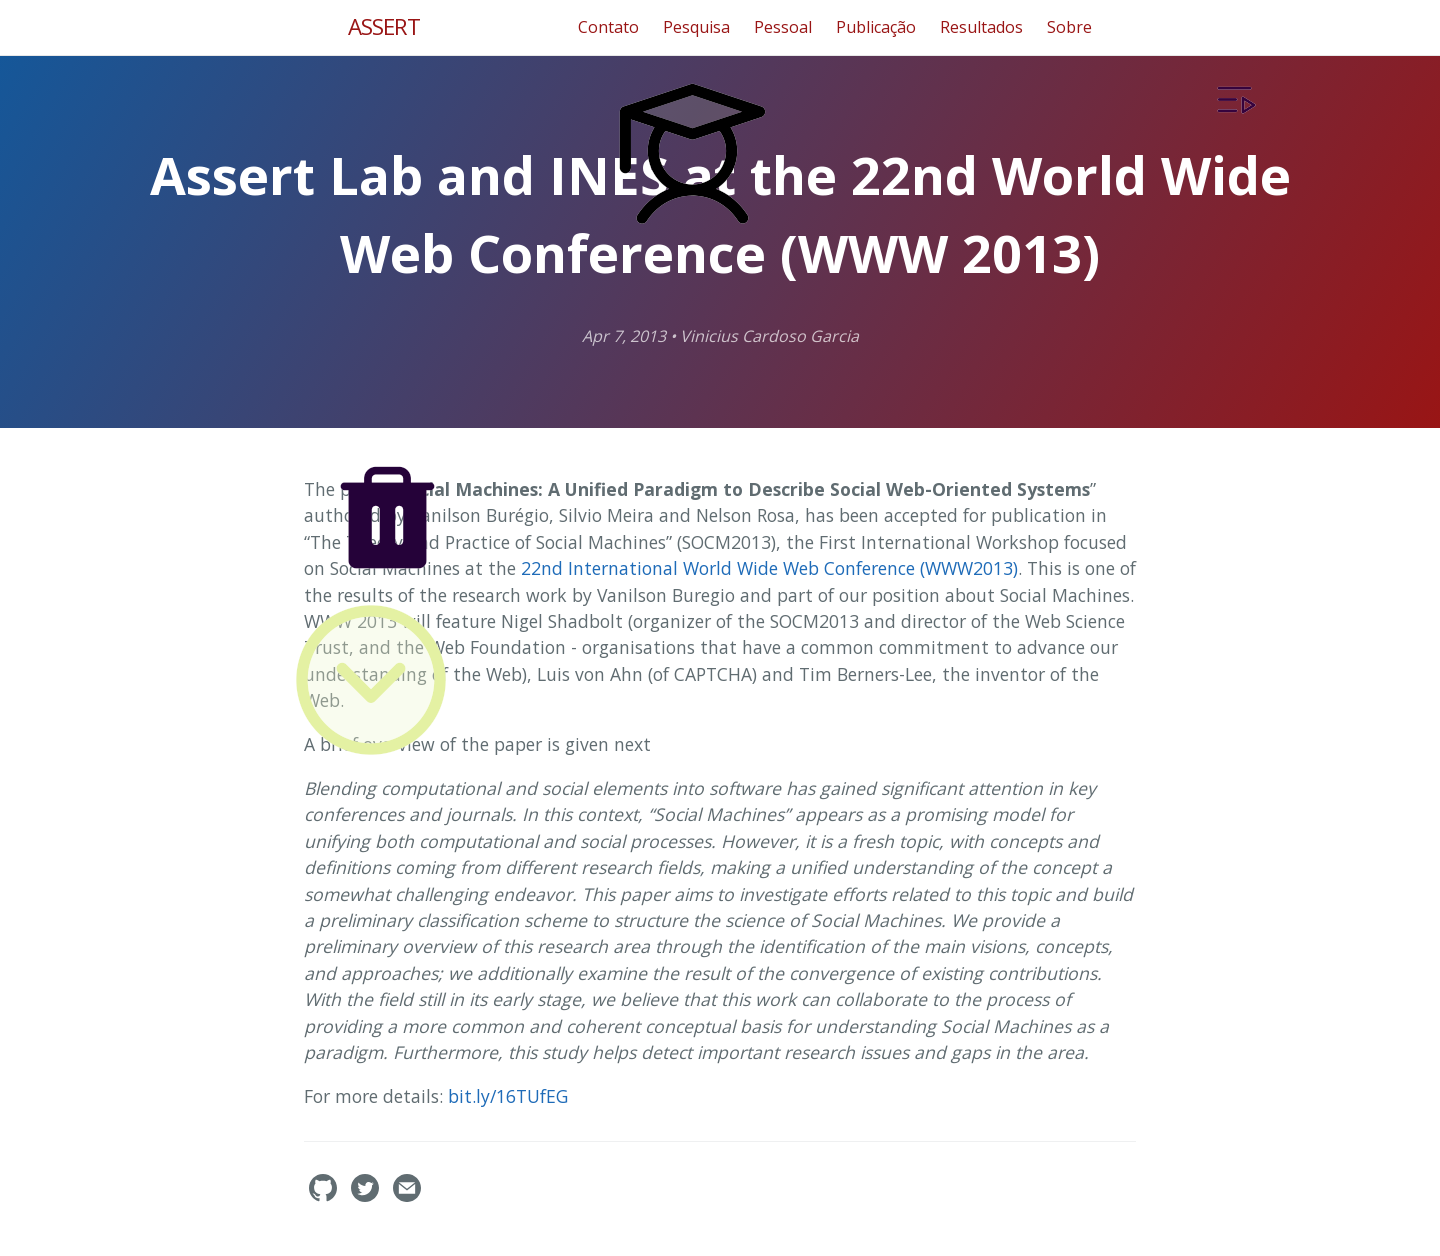 The height and width of the screenshot is (1256, 1440). What do you see at coordinates (1234, 99) in the screenshot?
I see `view playback queue` at bounding box center [1234, 99].